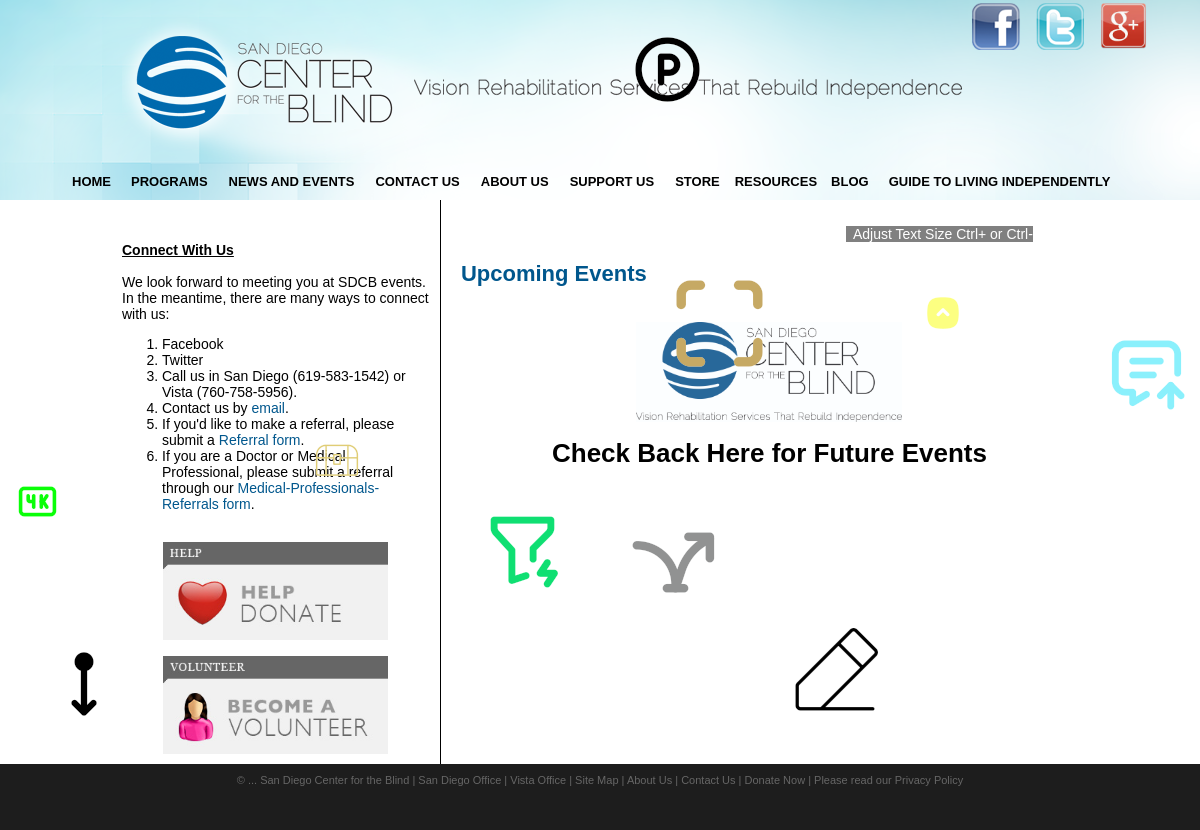 Image resolution: width=1200 pixels, height=830 pixels. Describe the element at coordinates (337, 461) in the screenshot. I see `access your rewards or collected items` at that location.